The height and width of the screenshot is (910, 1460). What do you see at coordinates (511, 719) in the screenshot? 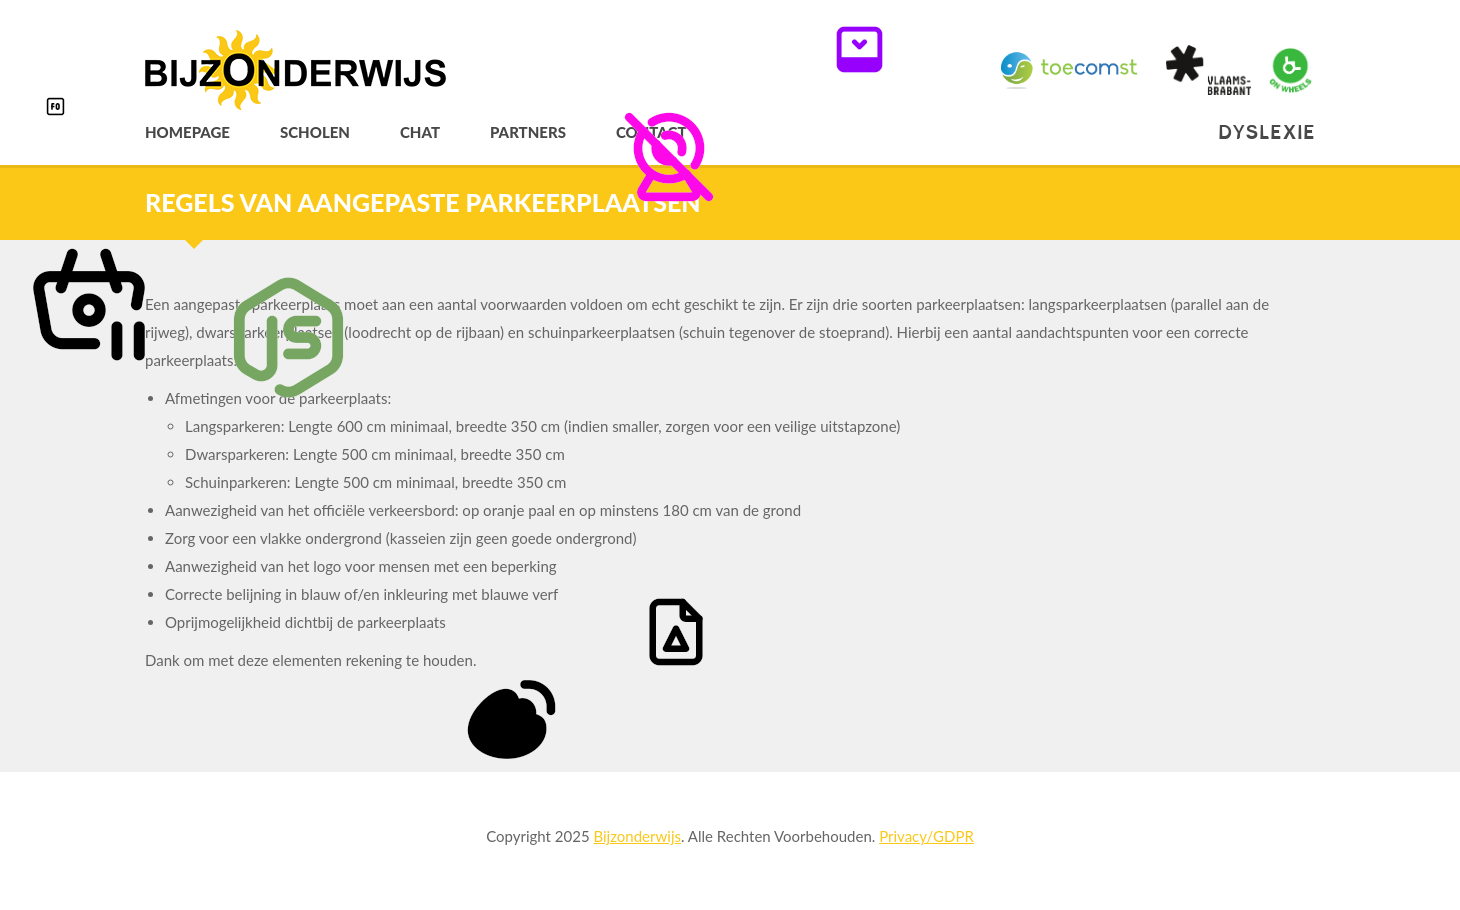
I see `open weibo app` at bounding box center [511, 719].